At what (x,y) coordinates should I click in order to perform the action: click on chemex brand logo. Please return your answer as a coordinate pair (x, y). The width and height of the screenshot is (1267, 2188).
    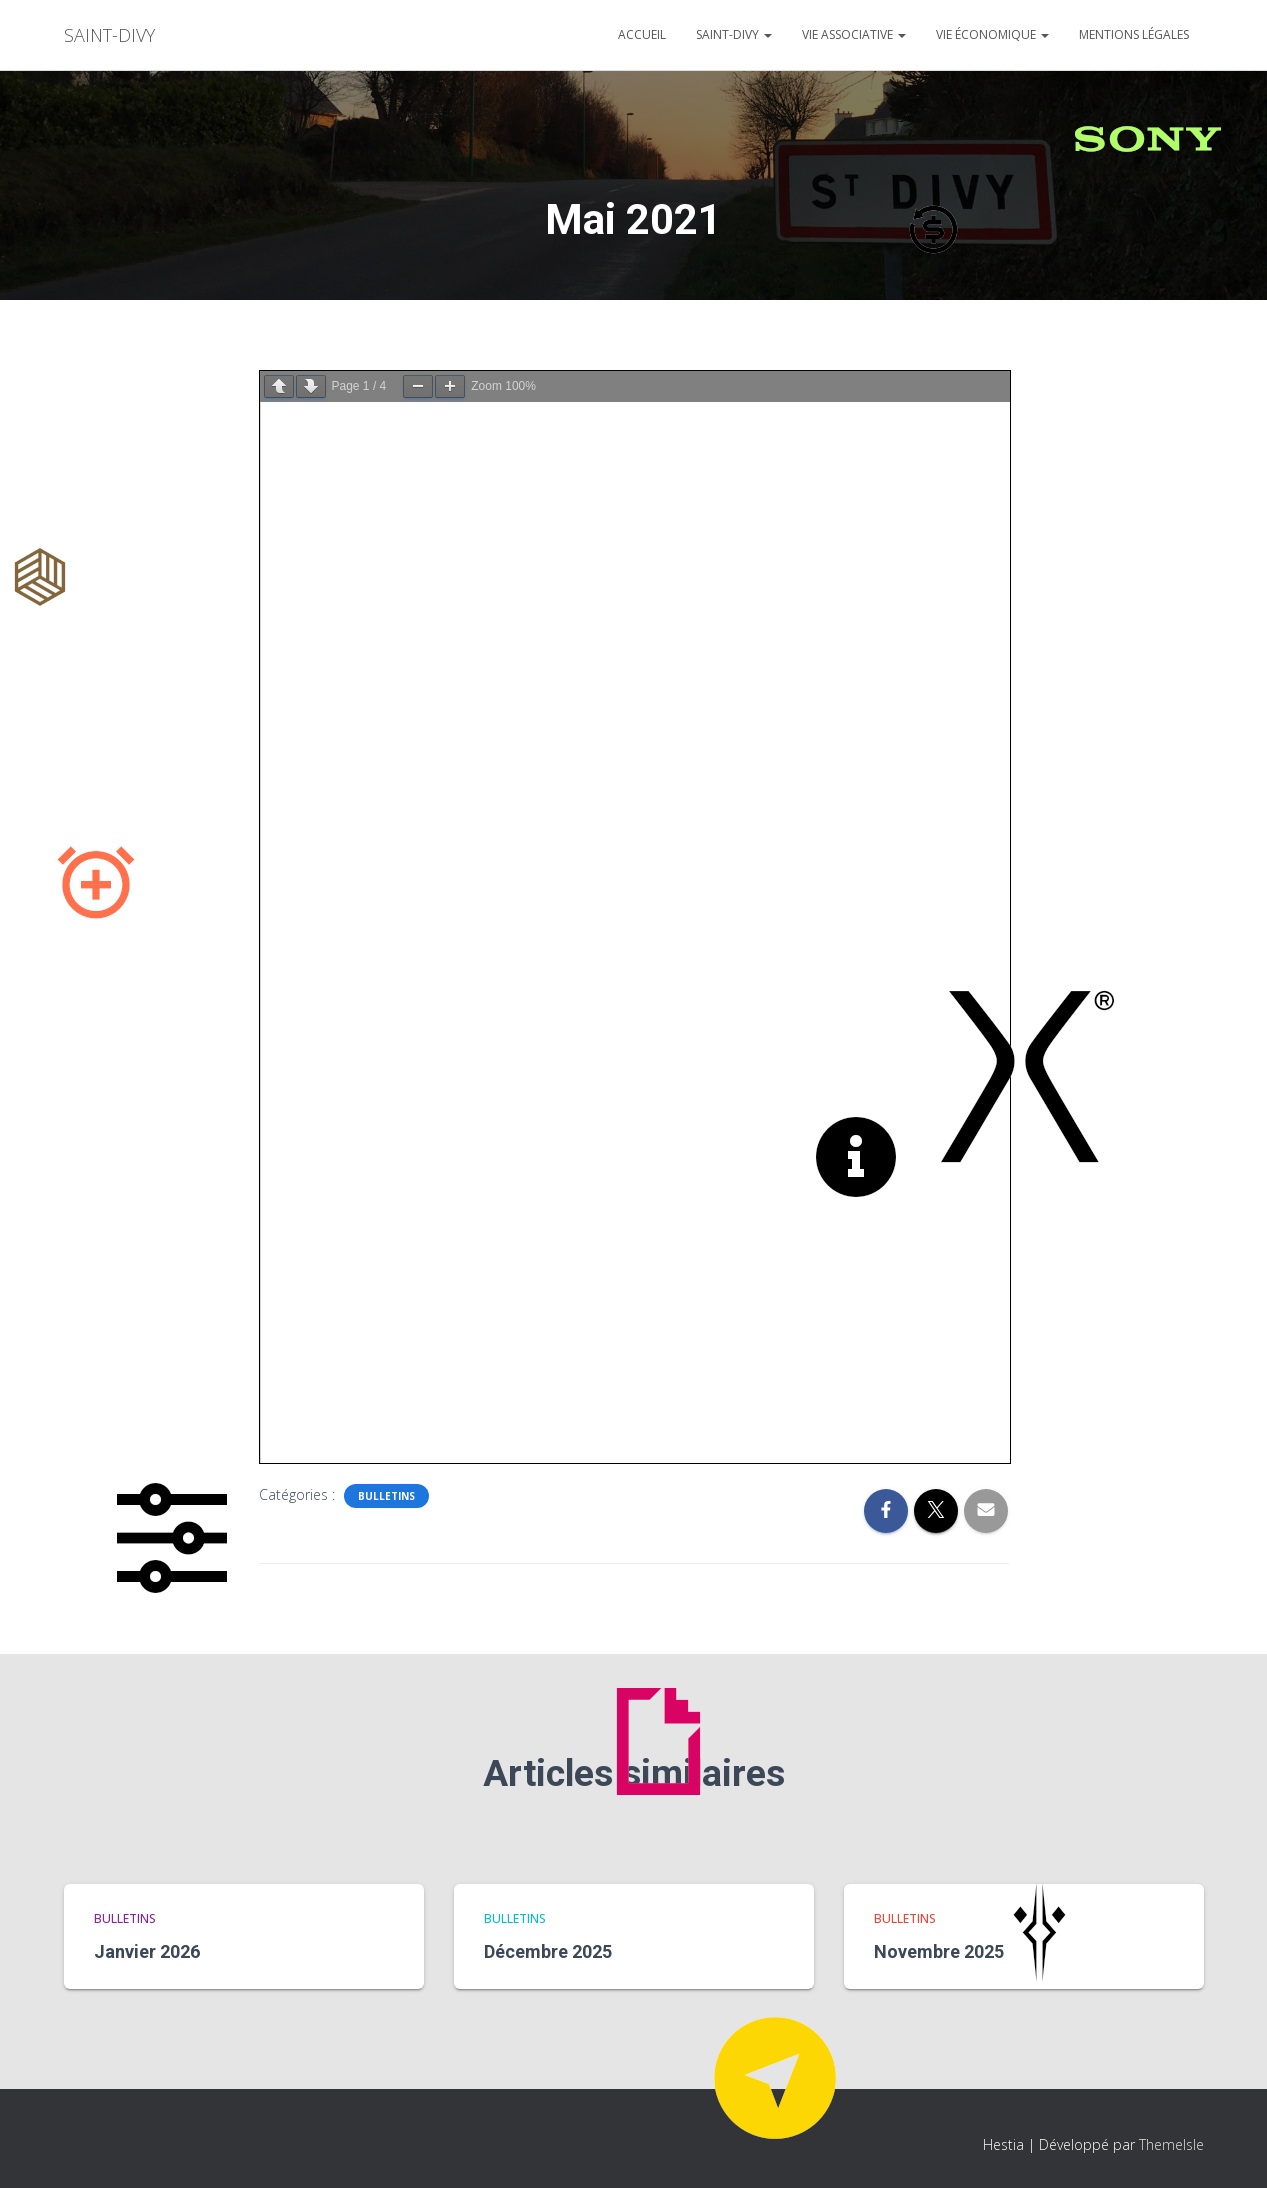
    Looking at the image, I should click on (1027, 1076).